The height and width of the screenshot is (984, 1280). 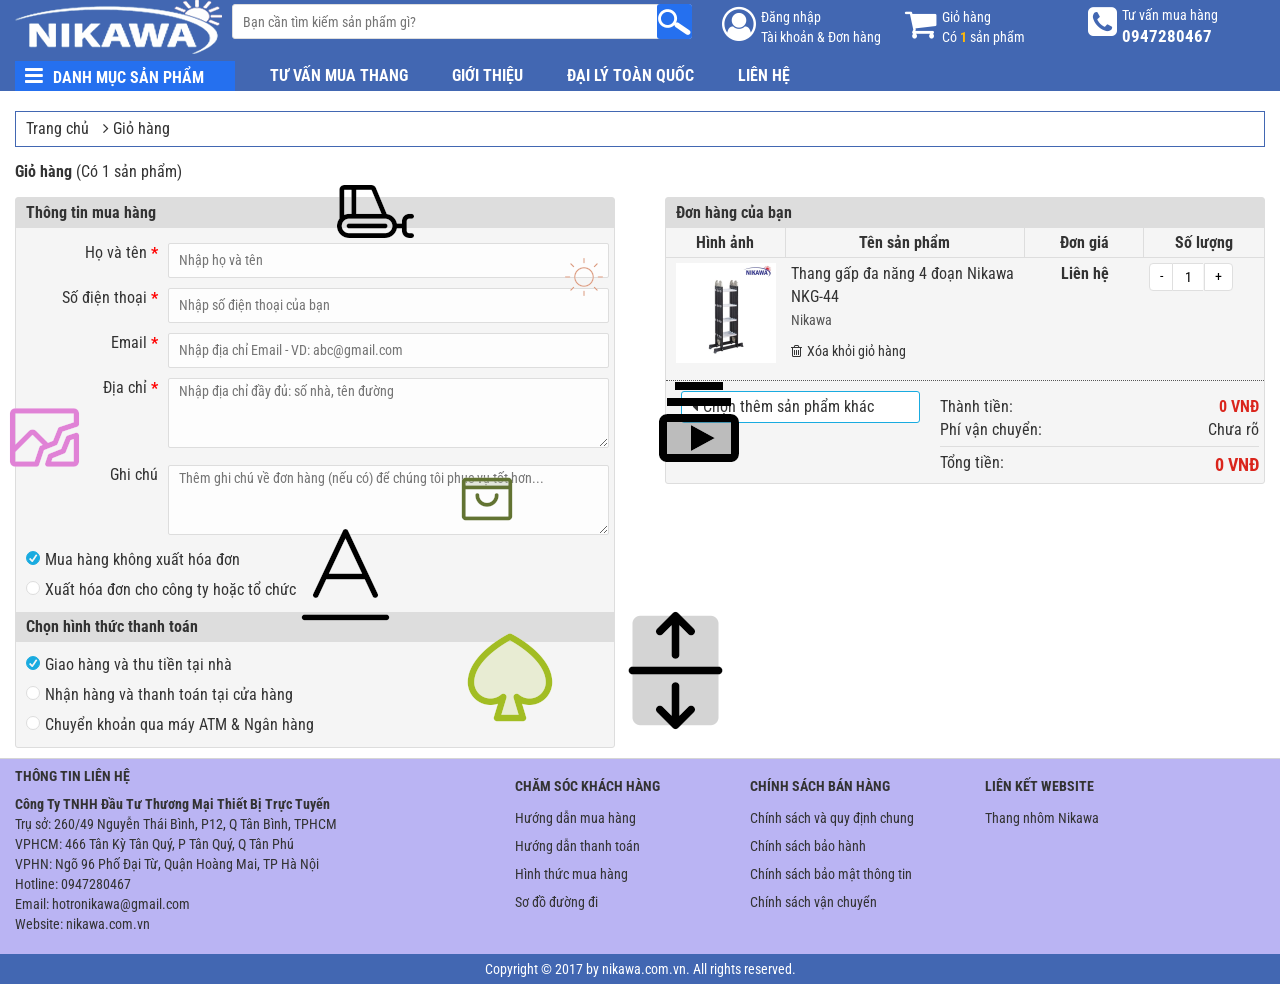 What do you see at coordinates (584, 277) in the screenshot?
I see `switch to light mode` at bounding box center [584, 277].